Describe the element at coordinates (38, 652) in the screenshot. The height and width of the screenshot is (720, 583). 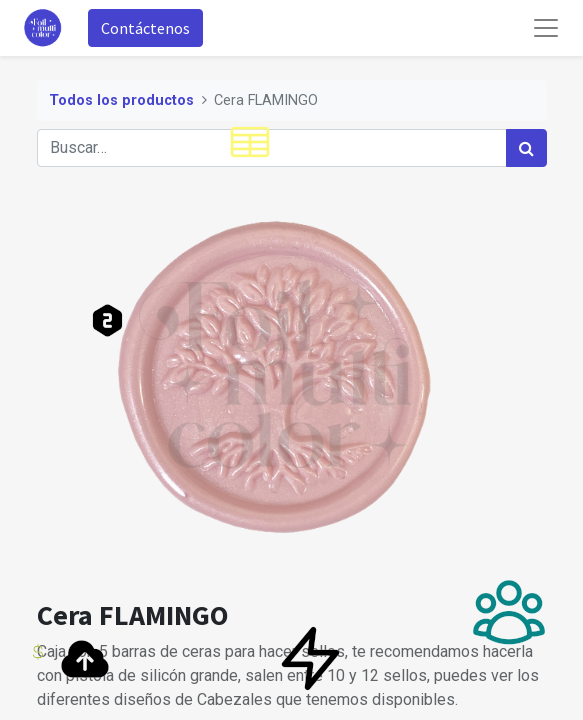
I see `view account balance or financial information` at that location.